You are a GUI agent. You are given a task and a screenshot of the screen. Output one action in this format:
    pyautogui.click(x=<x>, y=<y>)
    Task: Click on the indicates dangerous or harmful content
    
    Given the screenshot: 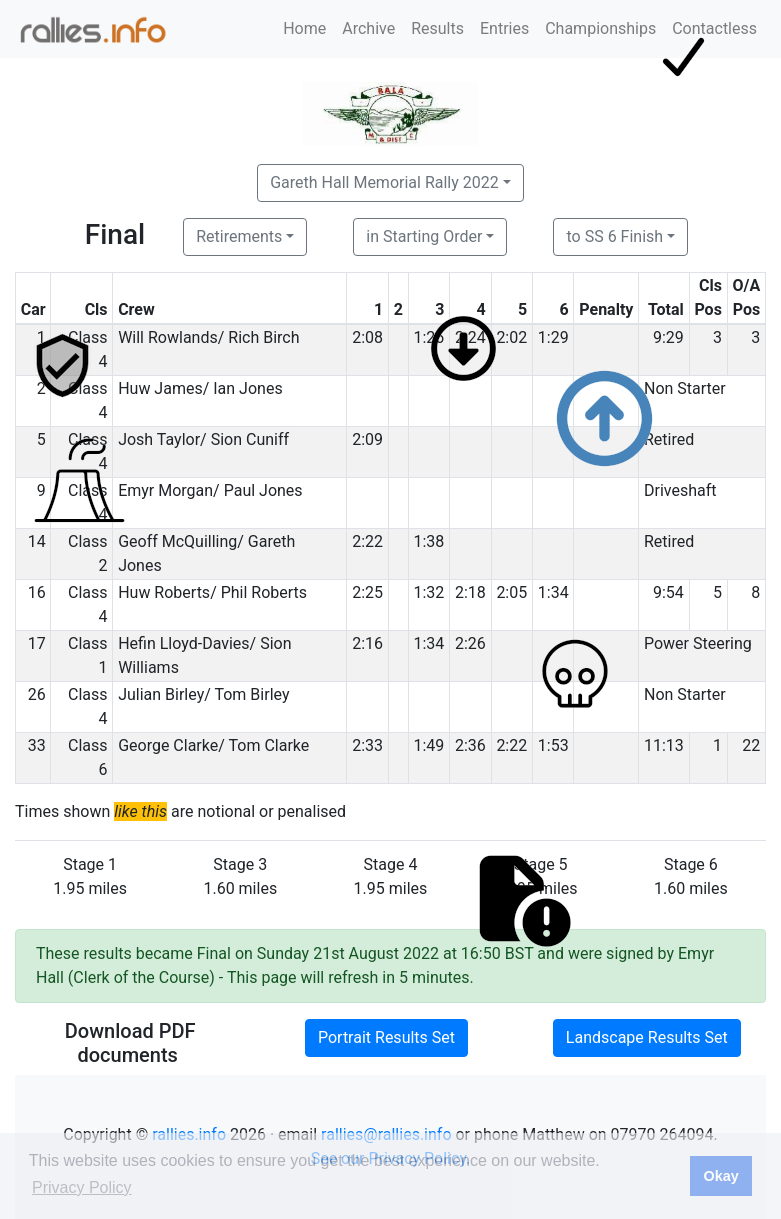 What is the action you would take?
    pyautogui.click(x=575, y=675)
    